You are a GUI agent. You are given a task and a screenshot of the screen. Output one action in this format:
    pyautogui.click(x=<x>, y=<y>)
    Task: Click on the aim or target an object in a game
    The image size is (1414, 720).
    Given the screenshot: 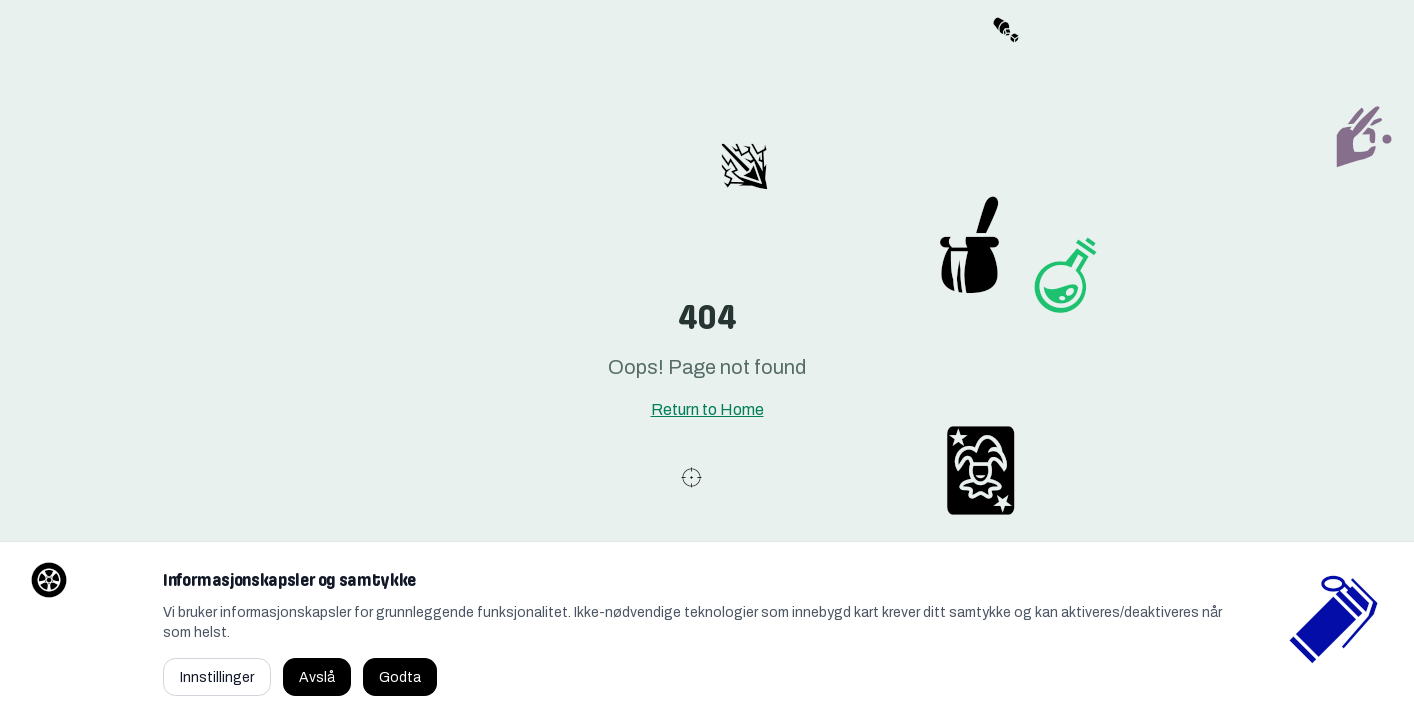 What is the action you would take?
    pyautogui.click(x=691, y=477)
    